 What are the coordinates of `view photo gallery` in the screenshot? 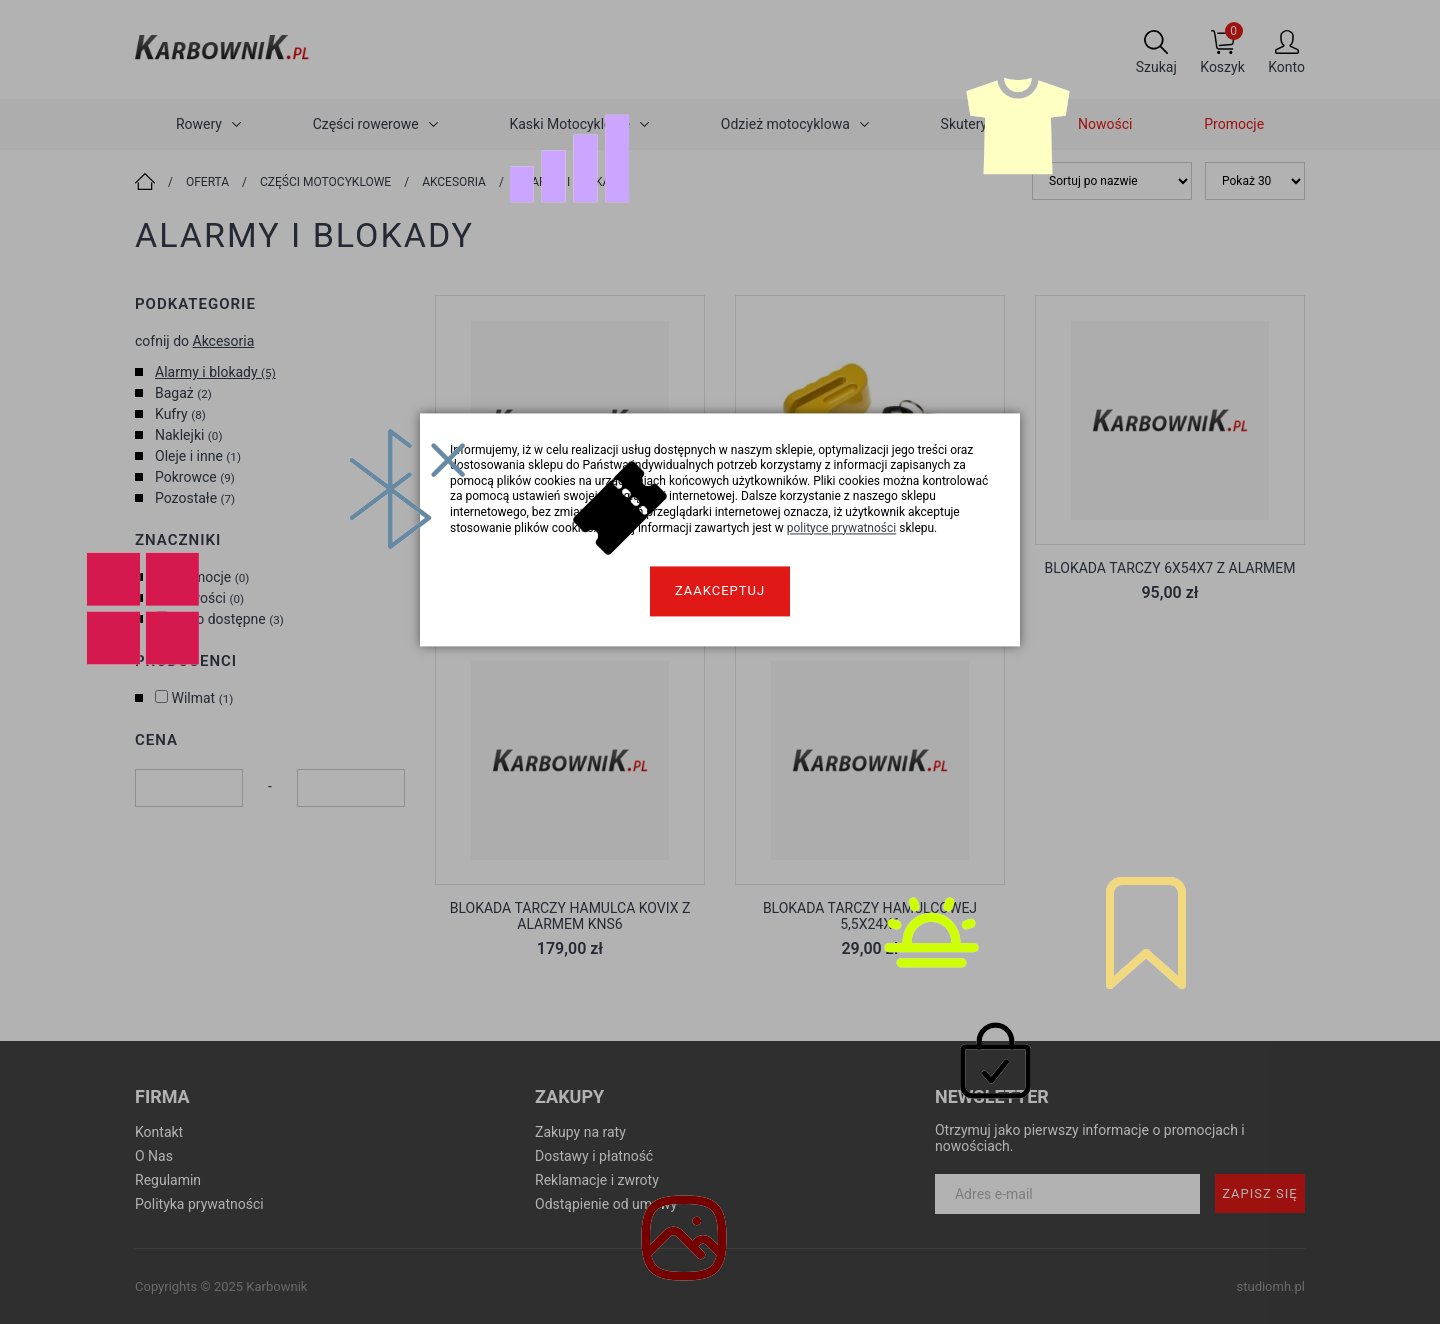 It's located at (684, 1238).